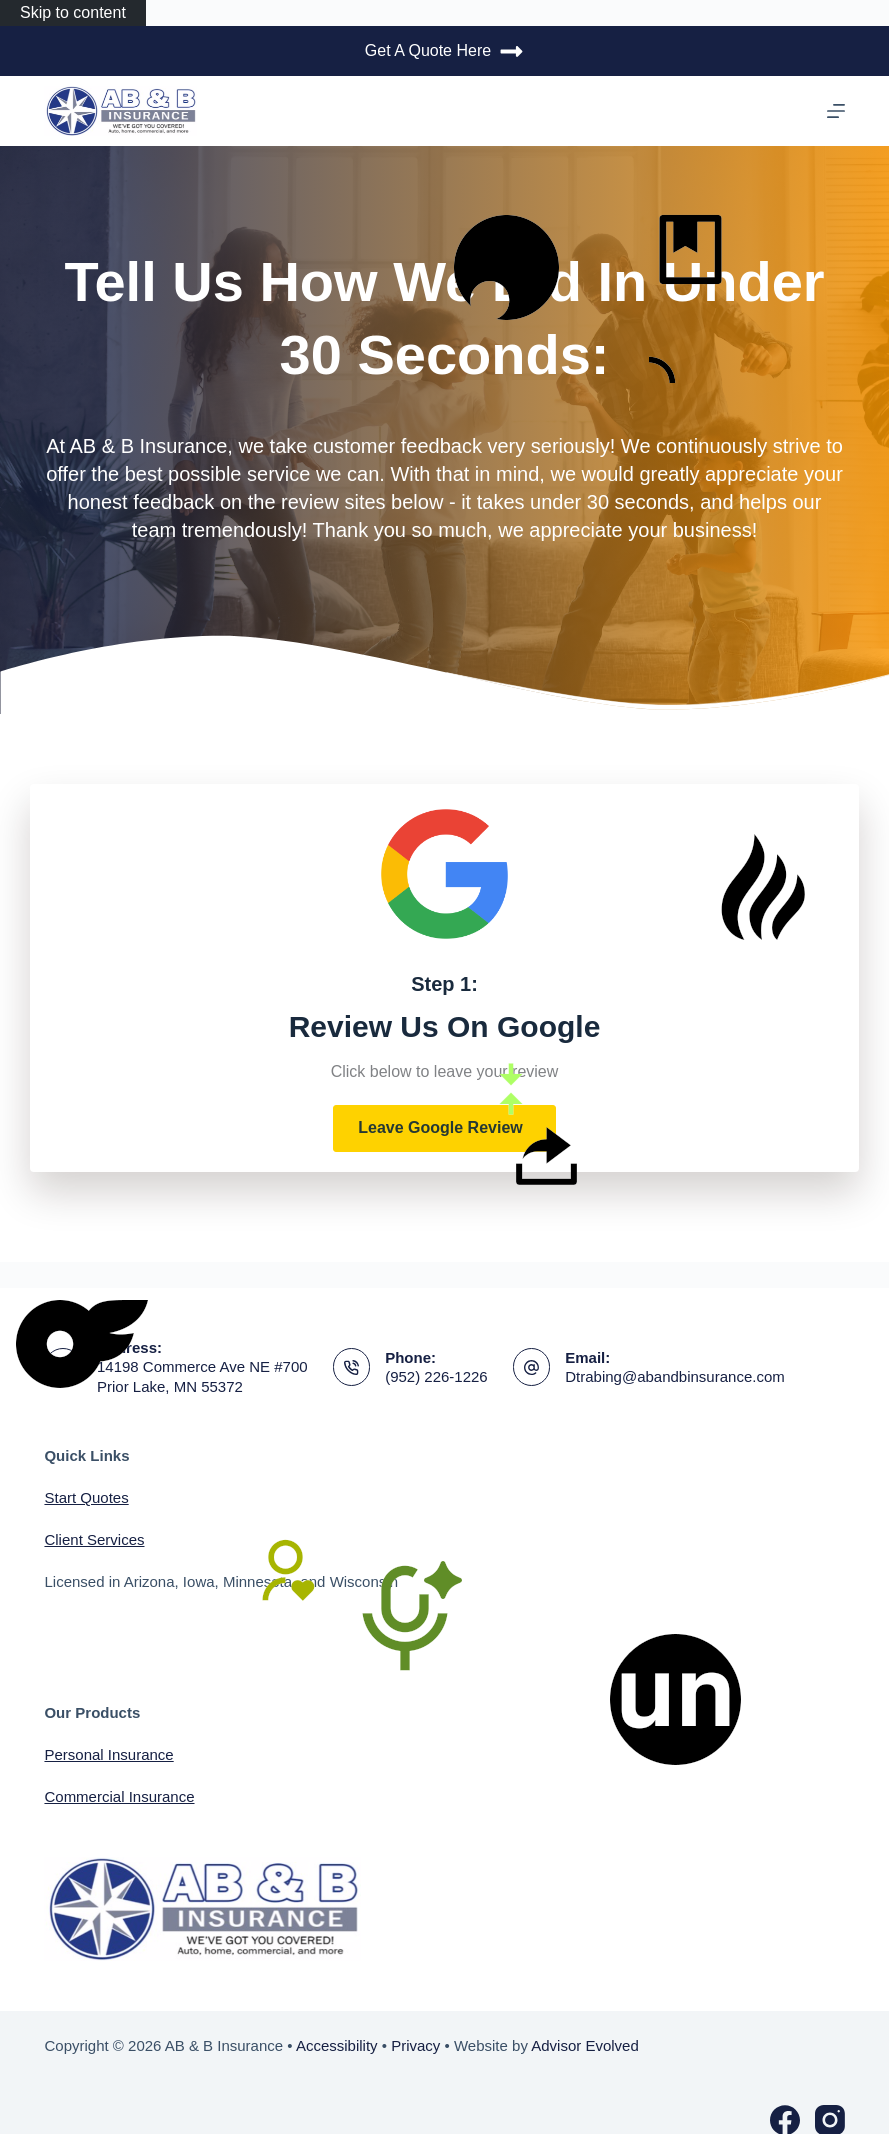  I want to click on indicates hot or trending content, so click(764, 889).